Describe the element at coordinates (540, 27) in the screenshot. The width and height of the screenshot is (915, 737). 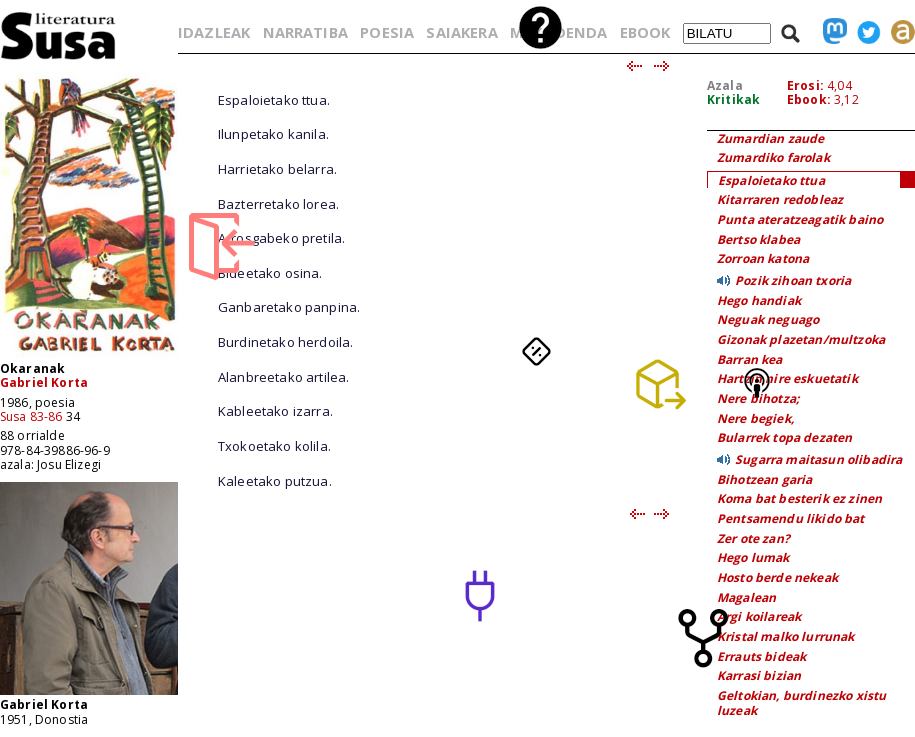
I see `access help or support information` at that location.